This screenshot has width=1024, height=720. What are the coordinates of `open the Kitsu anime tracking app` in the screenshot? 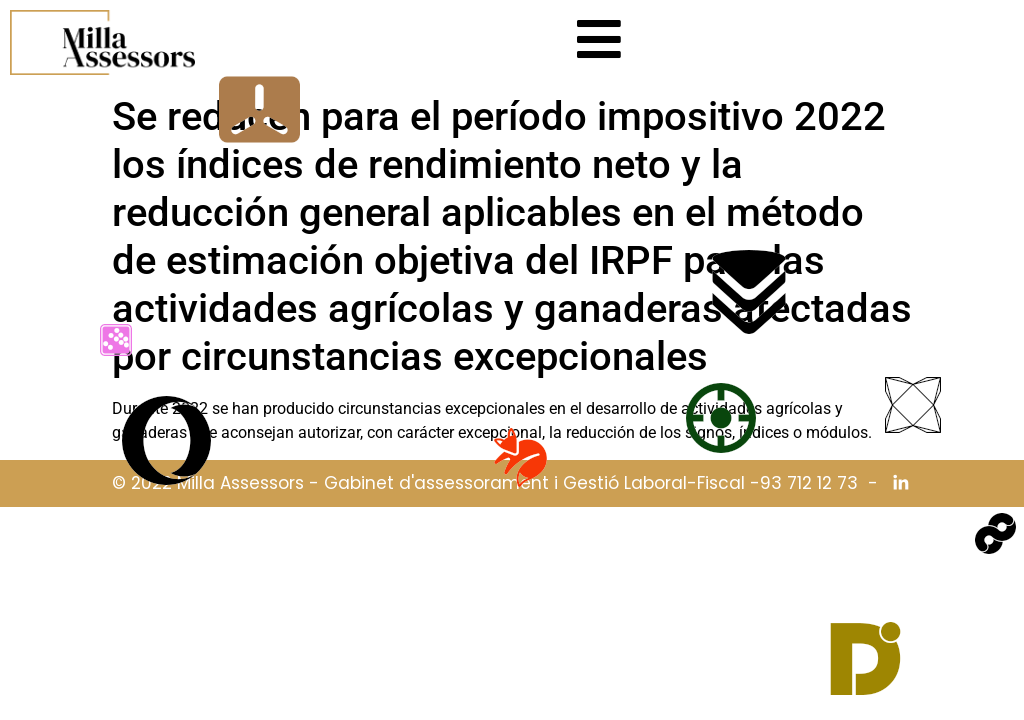 It's located at (520, 457).